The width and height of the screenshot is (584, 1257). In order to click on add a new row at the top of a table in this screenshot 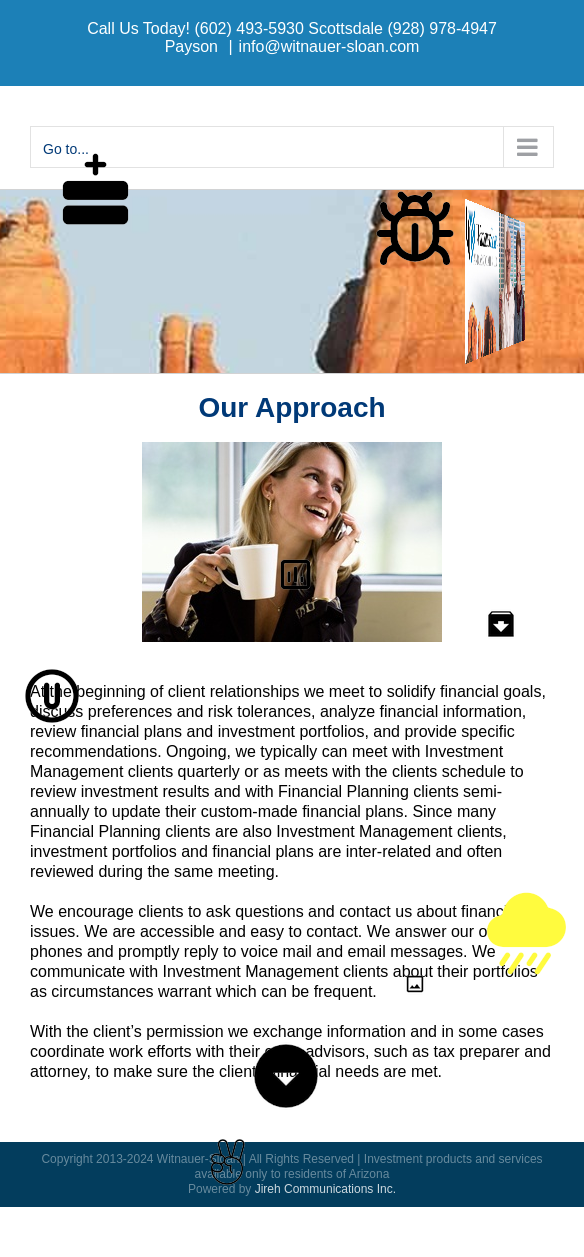, I will do `click(95, 194)`.